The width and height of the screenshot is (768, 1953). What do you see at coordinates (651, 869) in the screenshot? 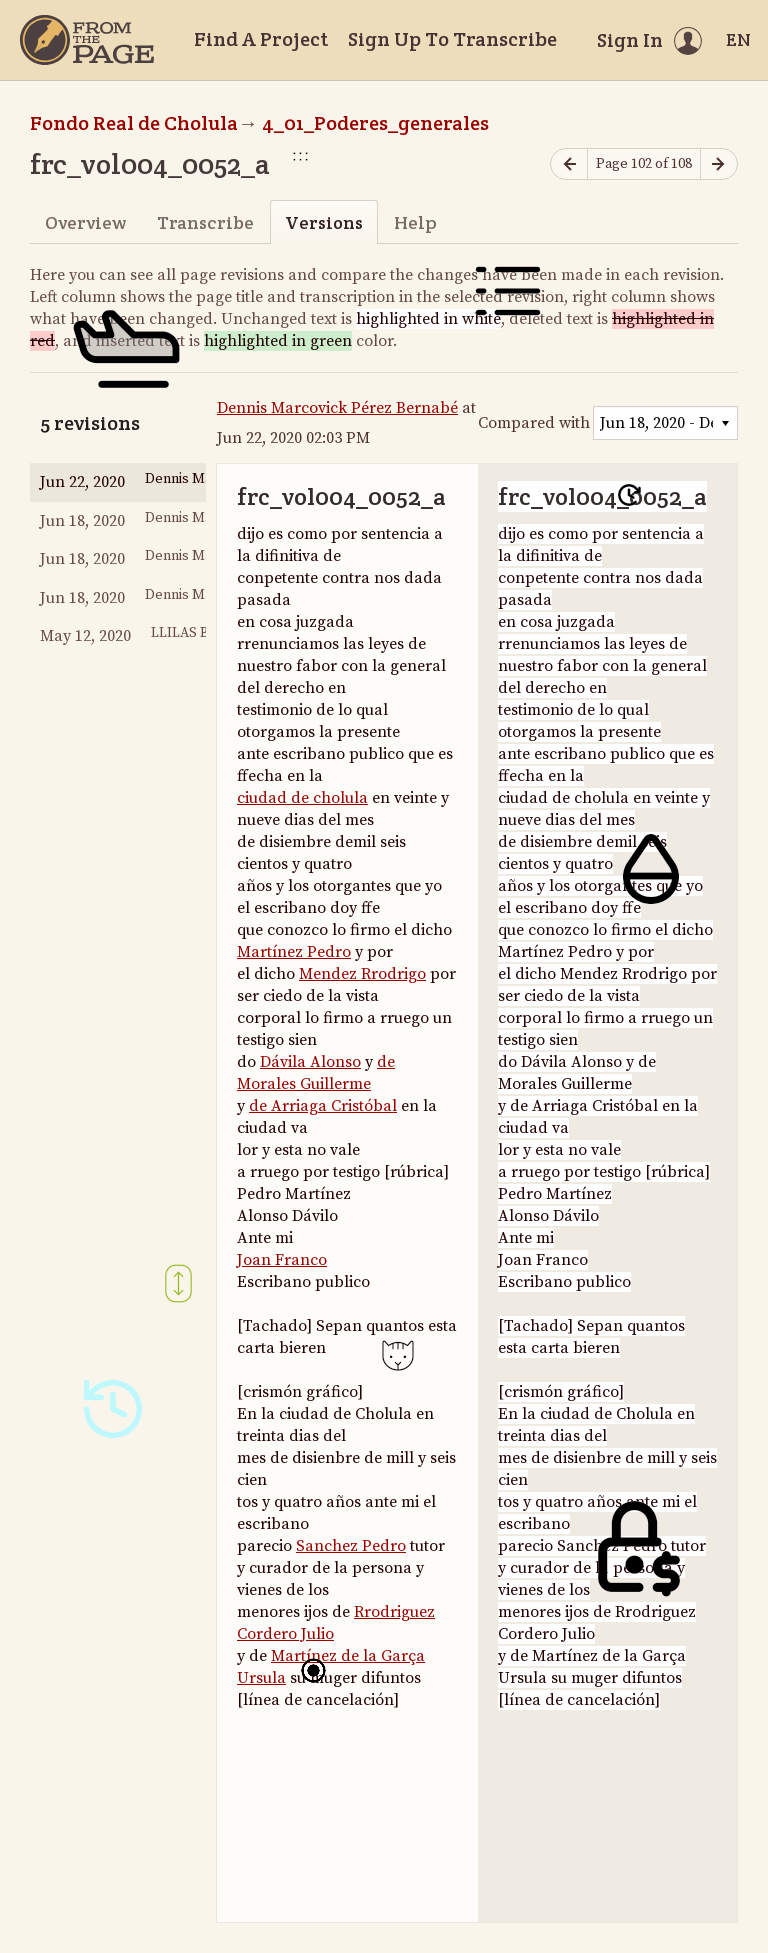
I see `indicates partial fill or half capacity` at bounding box center [651, 869].